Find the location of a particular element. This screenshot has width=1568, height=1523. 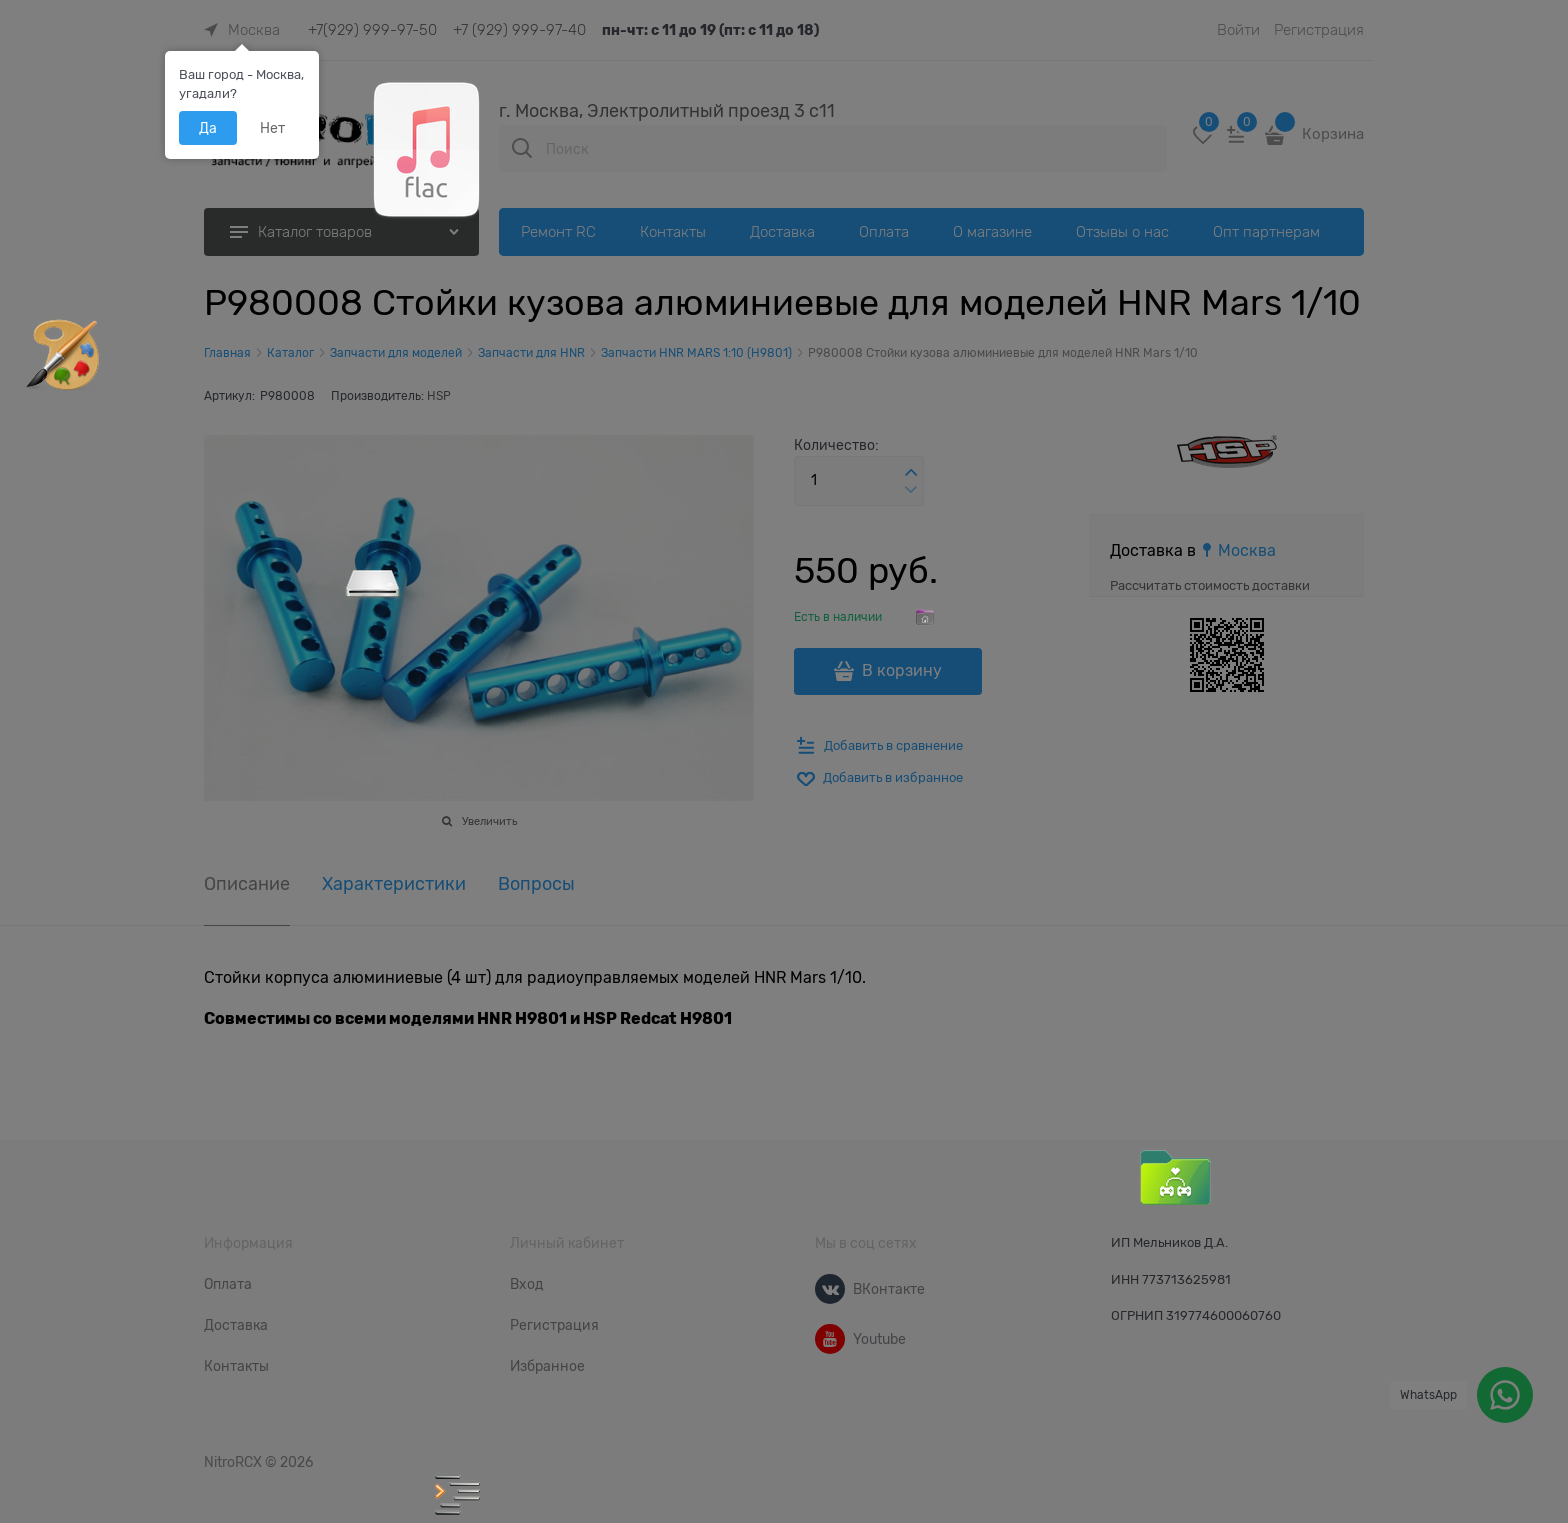

open your GameJolt games folder is located at coordinates (1175, 1179).